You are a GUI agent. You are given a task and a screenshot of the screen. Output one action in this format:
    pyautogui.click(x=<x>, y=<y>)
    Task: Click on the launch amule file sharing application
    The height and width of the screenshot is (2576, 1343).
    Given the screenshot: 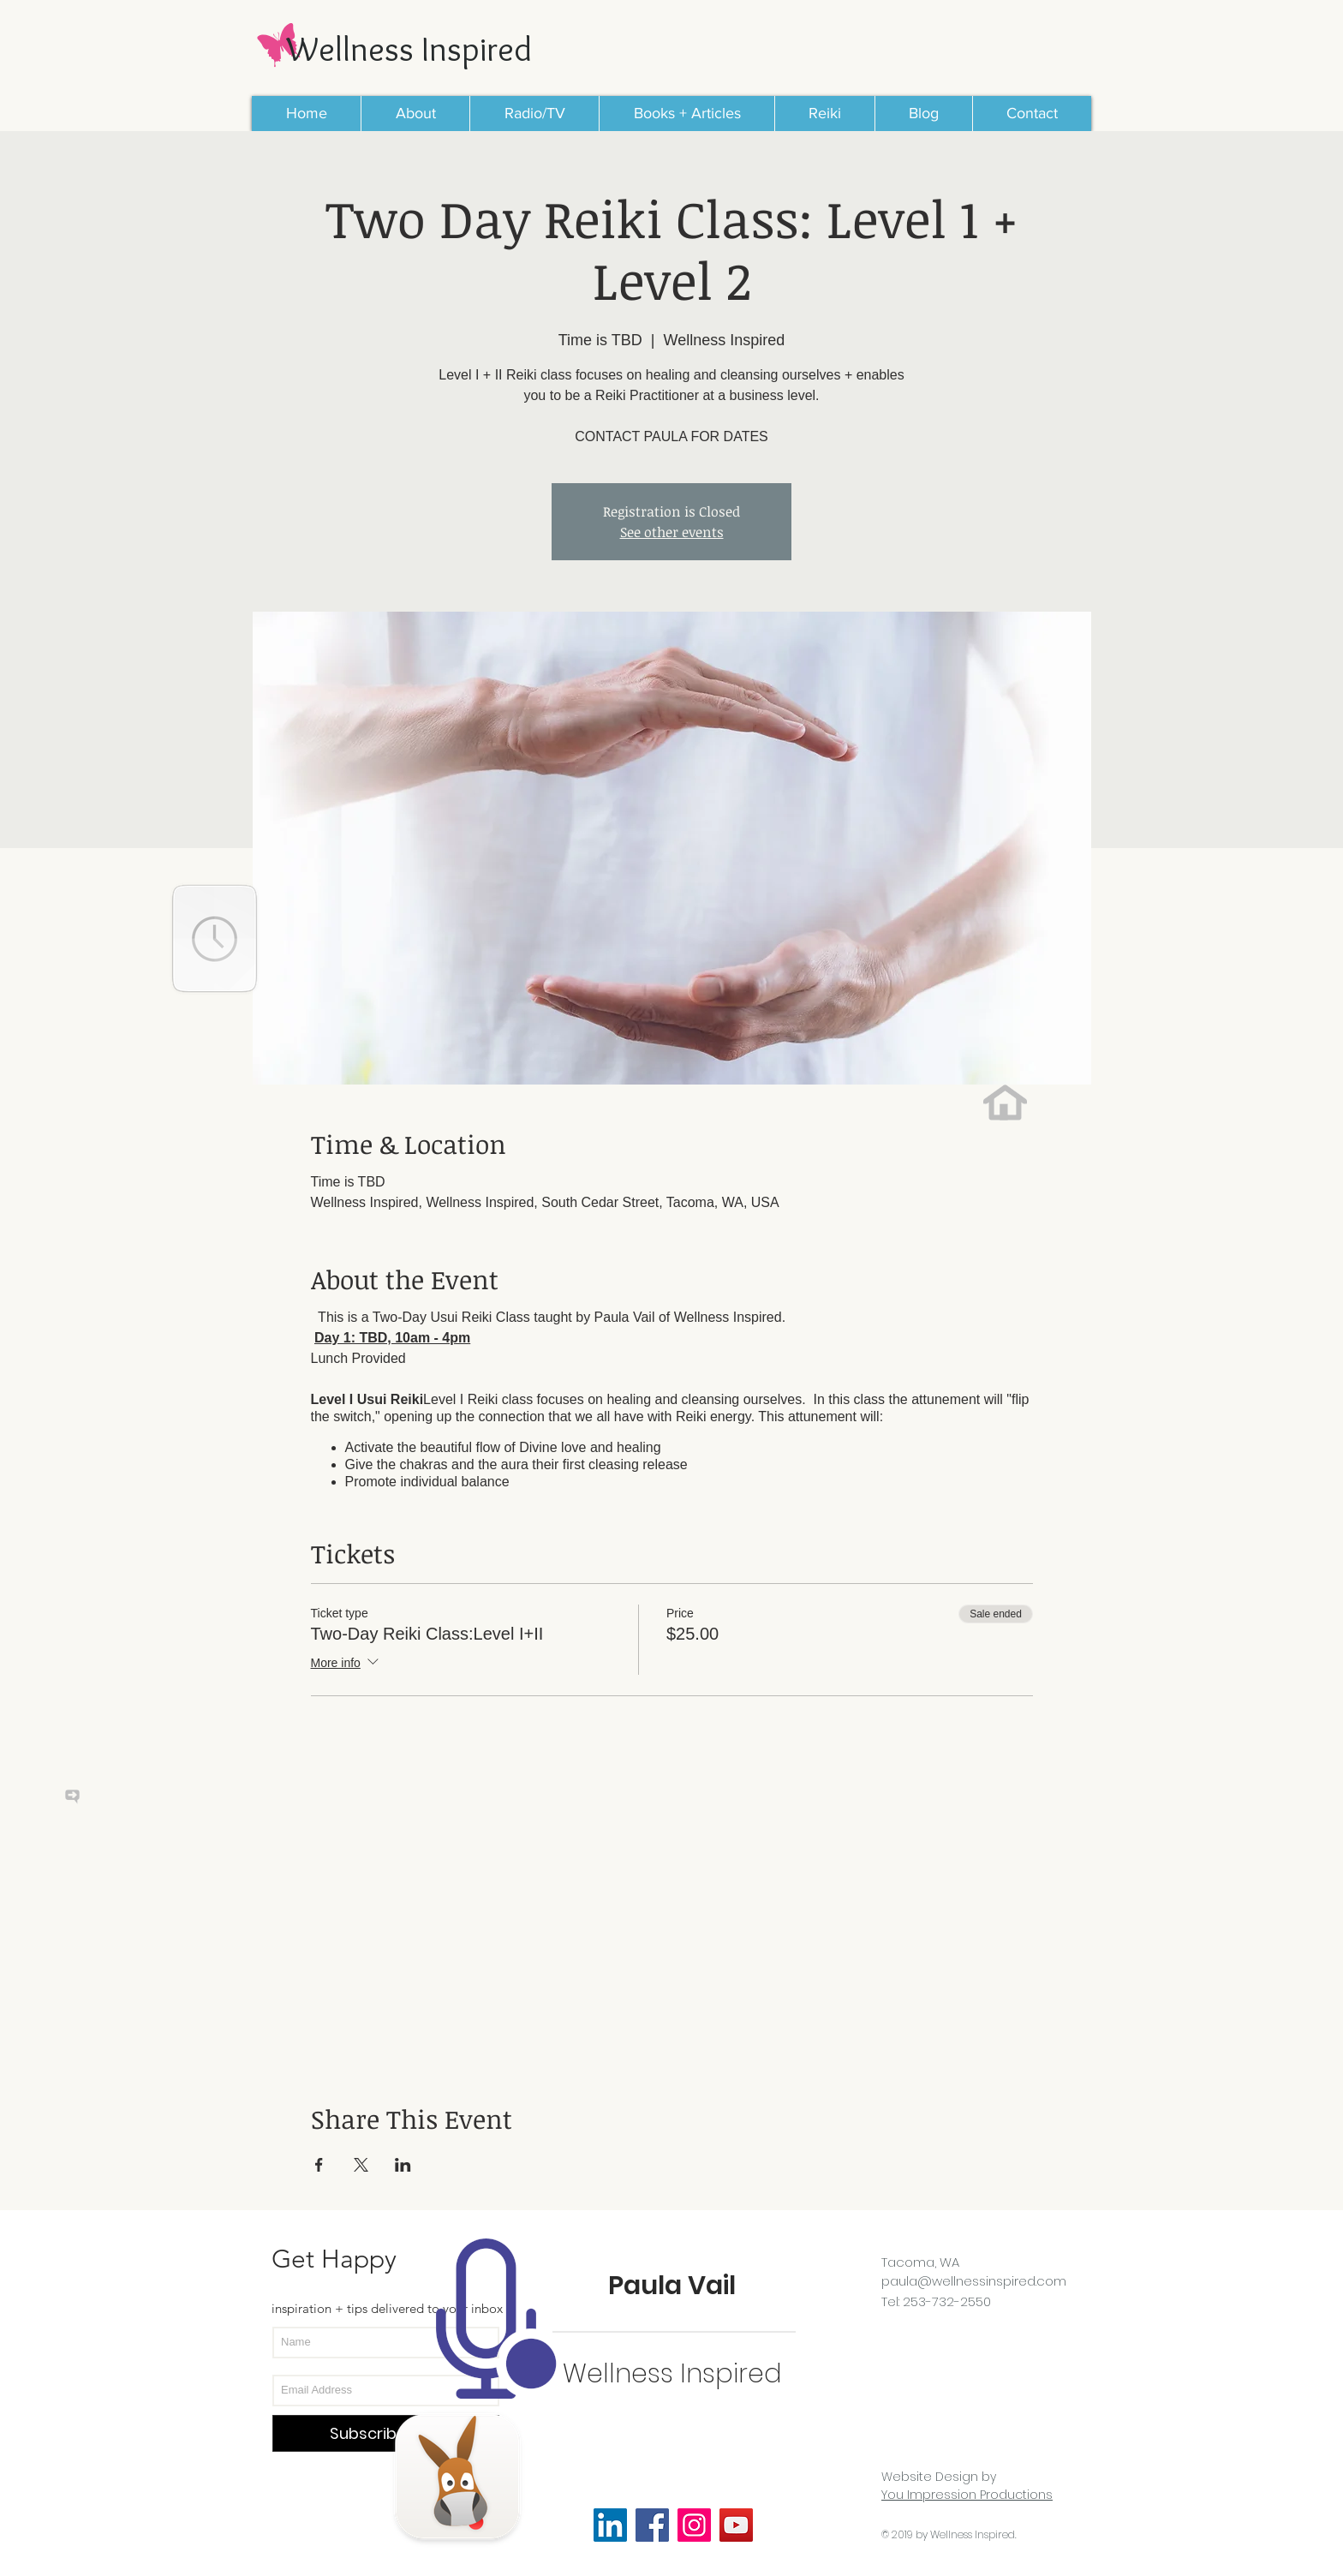 What is the action you would take?
    pyautogui.click(x=457, y=2477)
    